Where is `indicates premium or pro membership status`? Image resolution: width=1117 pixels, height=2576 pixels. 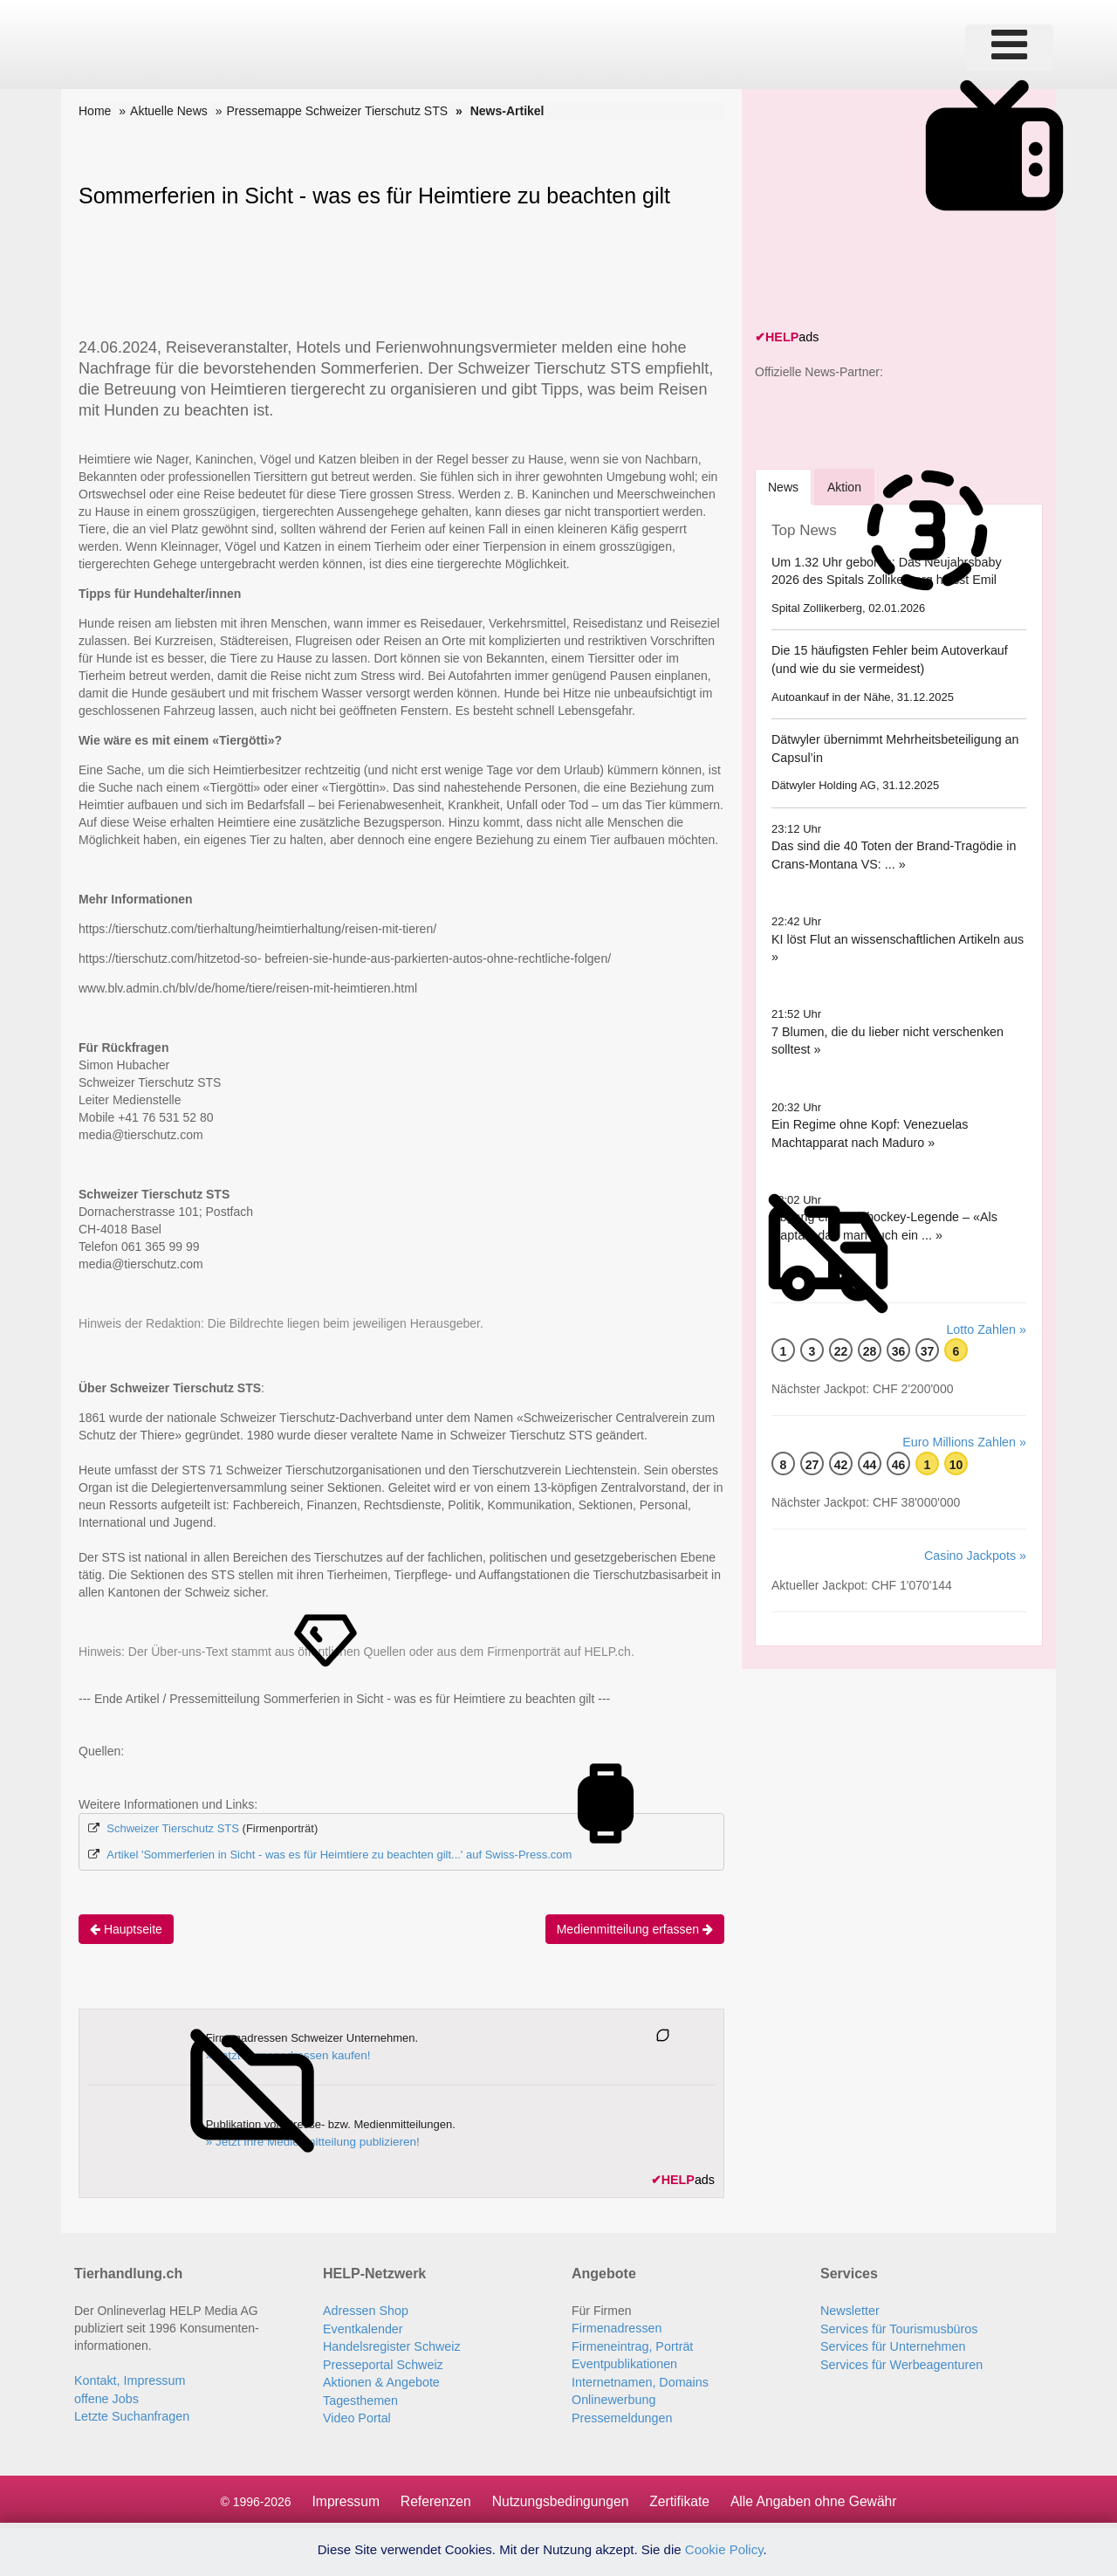 indicates premium or pro membership status is located at coordinates (326, 1639).